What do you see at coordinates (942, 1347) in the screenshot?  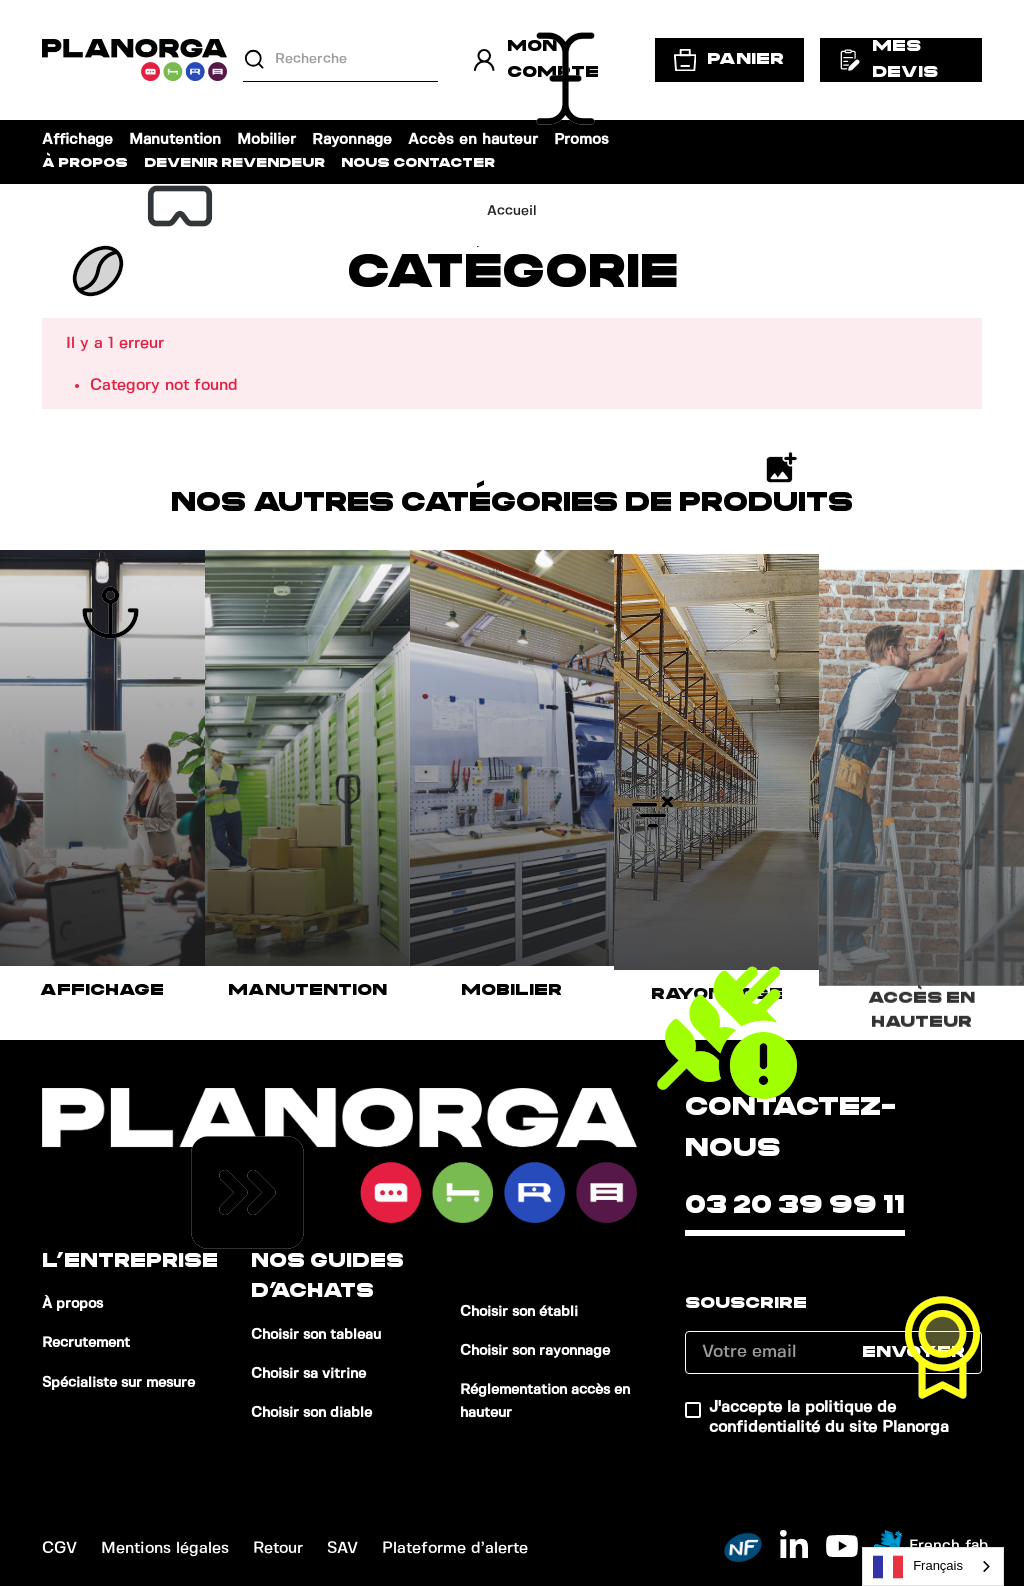 I see `view achievements or awards` at bounding box center [942, 1347].